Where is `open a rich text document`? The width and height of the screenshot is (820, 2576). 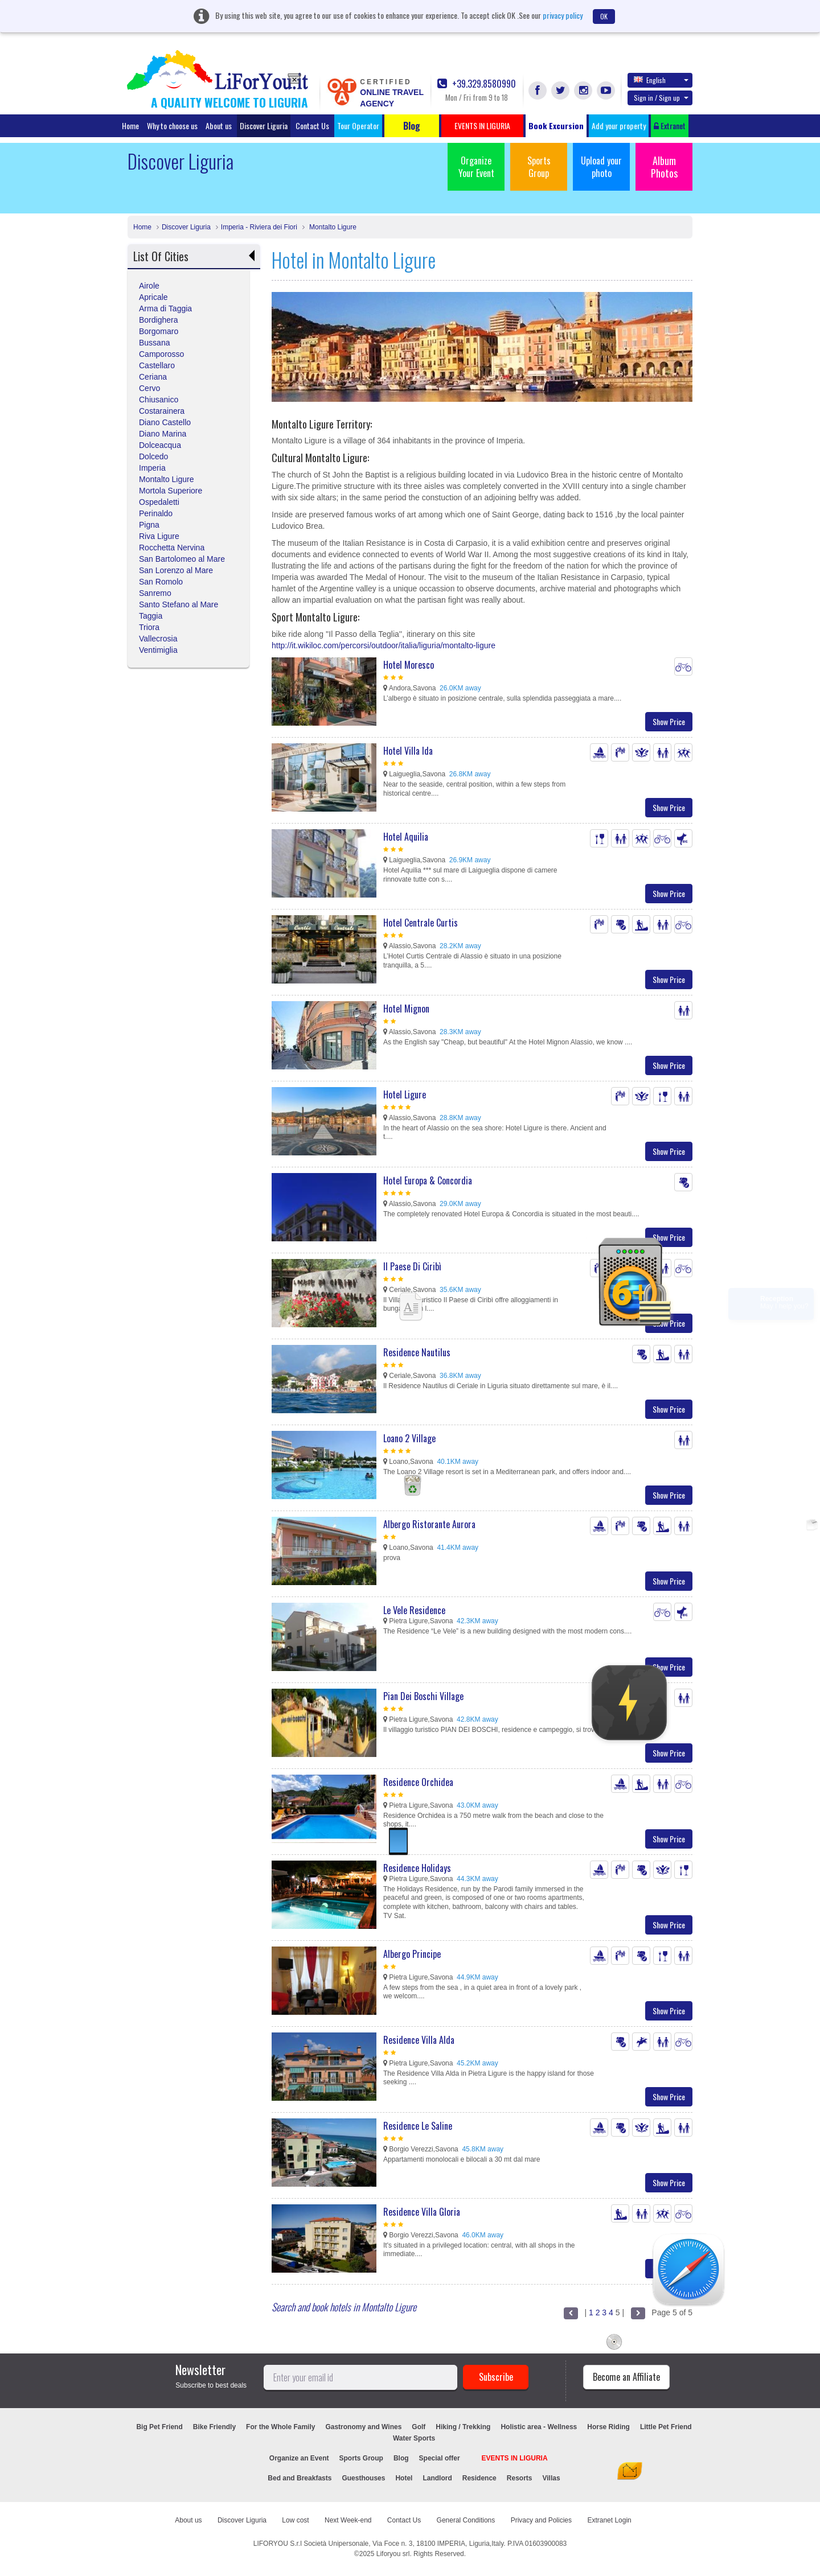
open a rich text document is located at coordinates (411, 1306).